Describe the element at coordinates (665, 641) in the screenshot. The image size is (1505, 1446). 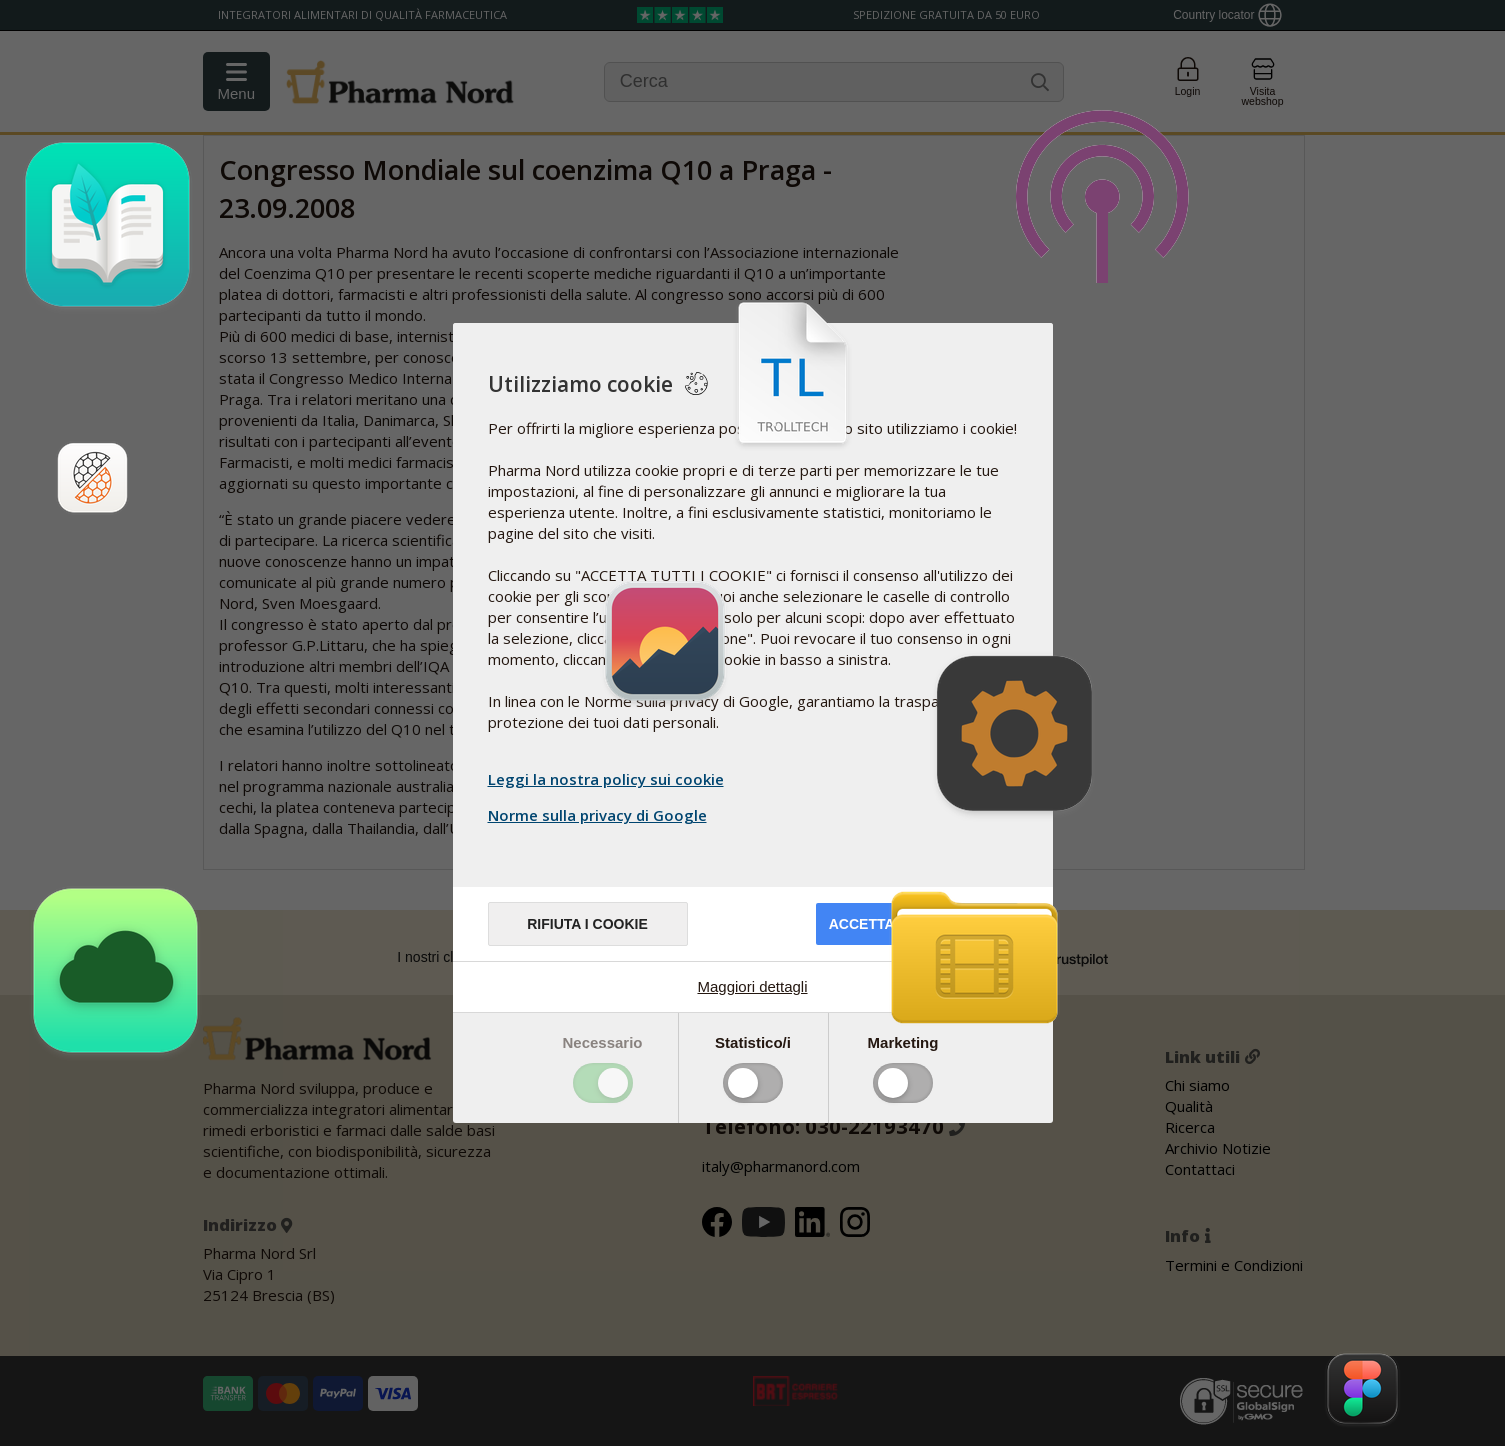
I see `open koko photo gallery app` at that location.